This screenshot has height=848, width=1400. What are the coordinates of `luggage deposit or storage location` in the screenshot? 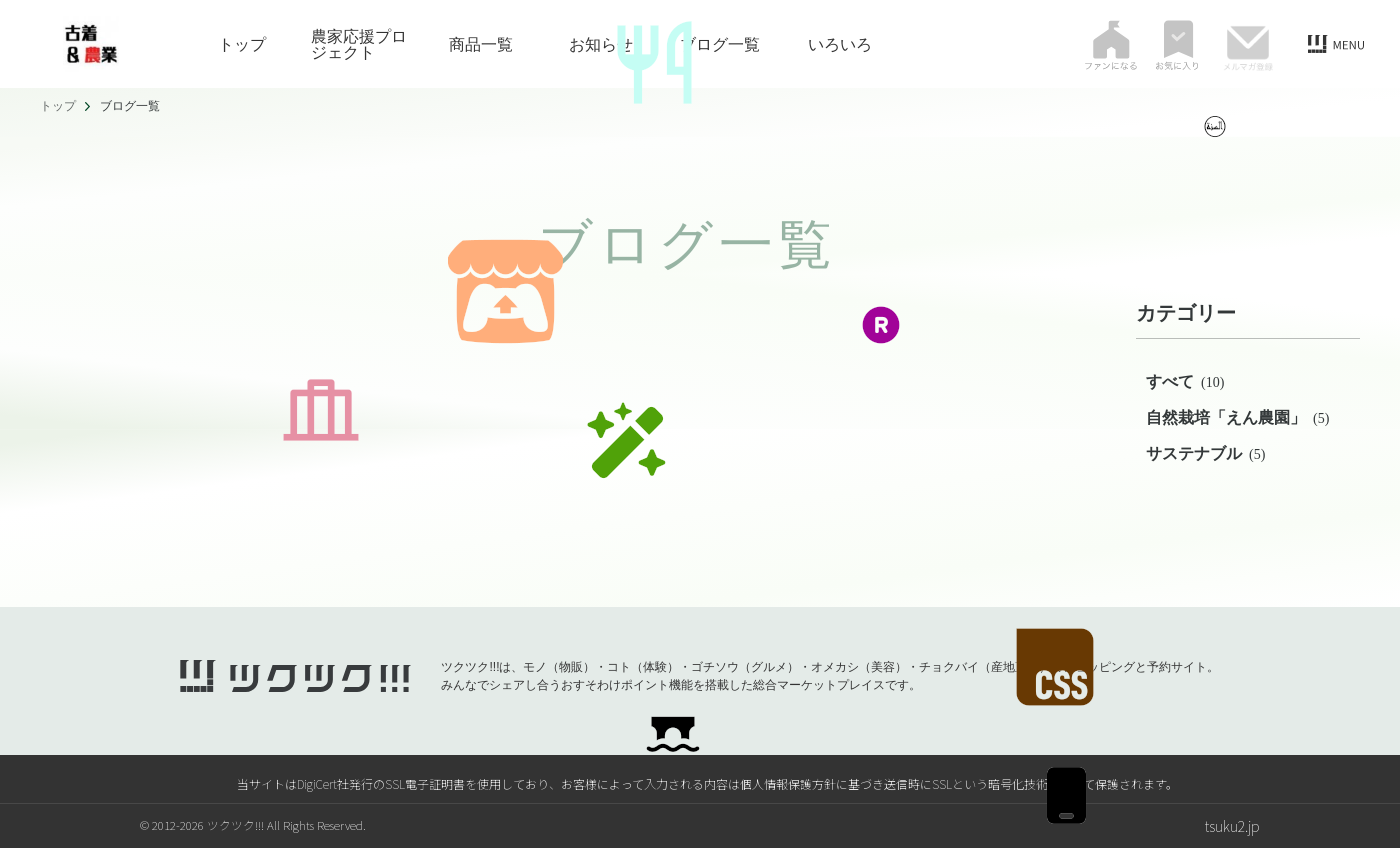 It's located at (321, 410).